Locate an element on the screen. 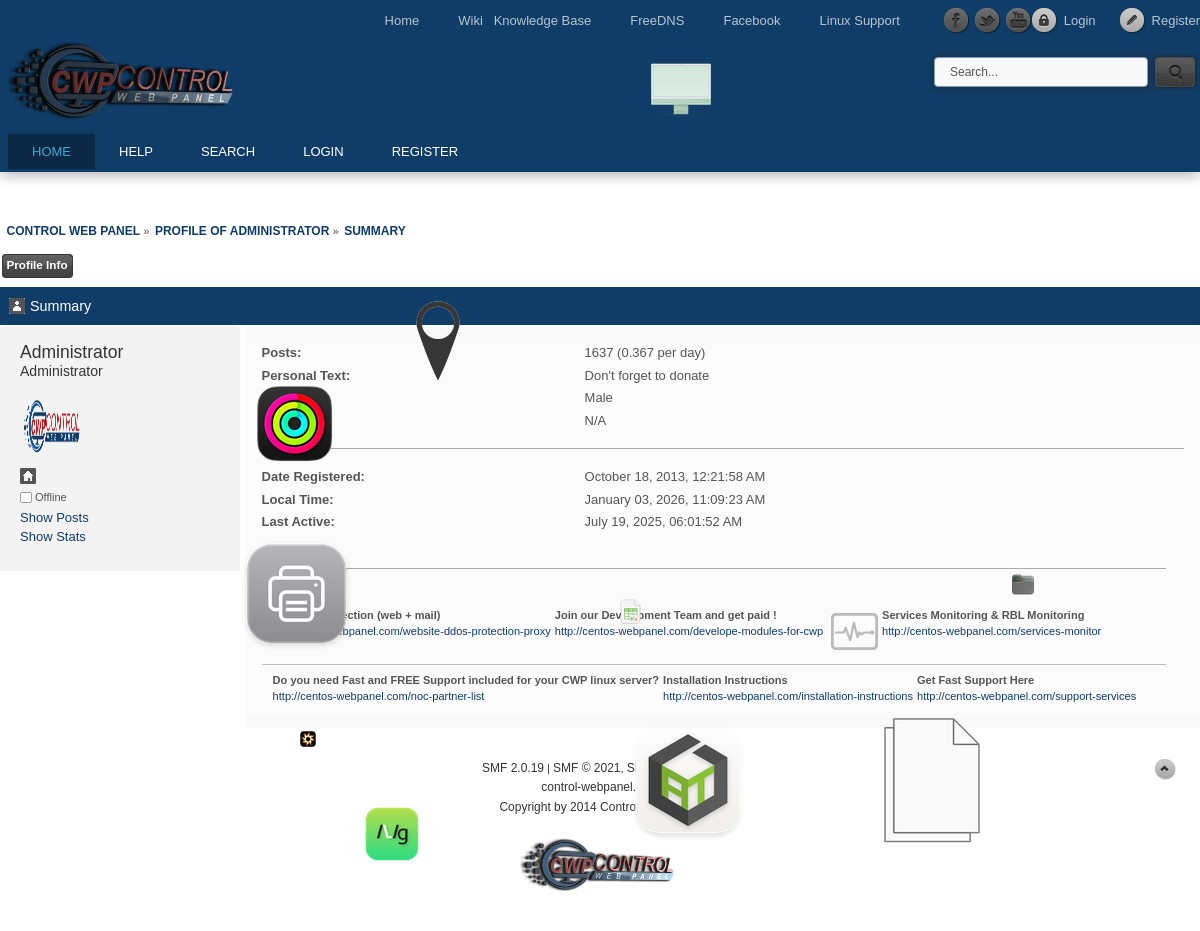  launch Hearts of Iron 4 strategy game is located at coordinates (308, 739).